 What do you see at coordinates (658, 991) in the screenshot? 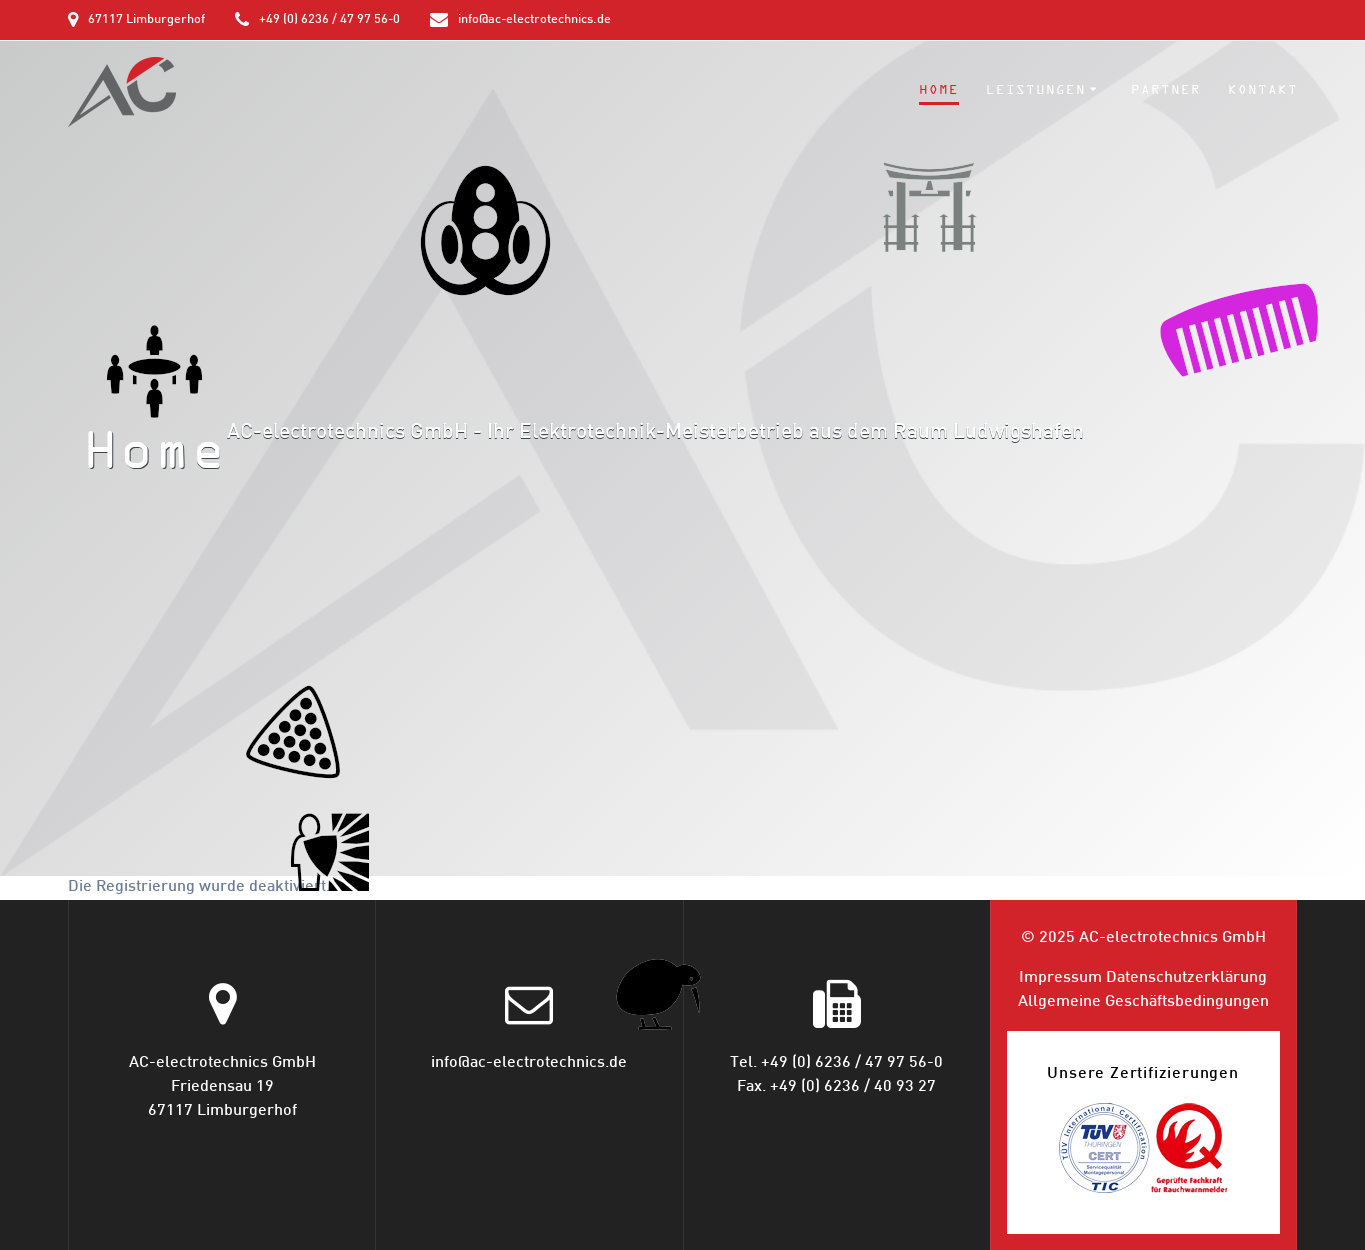
I see `kiwi bird icon or mascot` at bounding box center [658, 991].